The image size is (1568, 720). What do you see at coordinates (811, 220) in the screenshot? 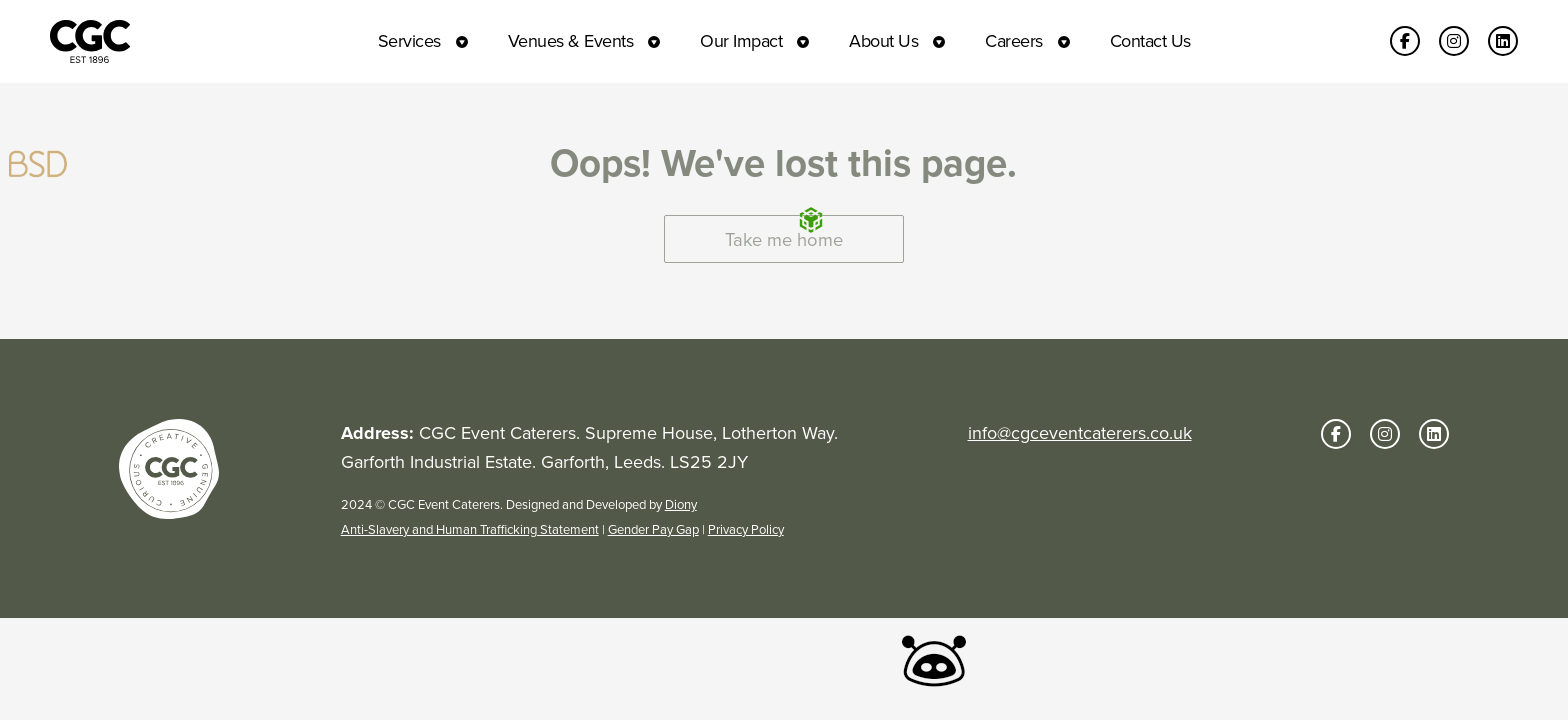
I see `bnb chain logo` at bounding box center [811, 220].